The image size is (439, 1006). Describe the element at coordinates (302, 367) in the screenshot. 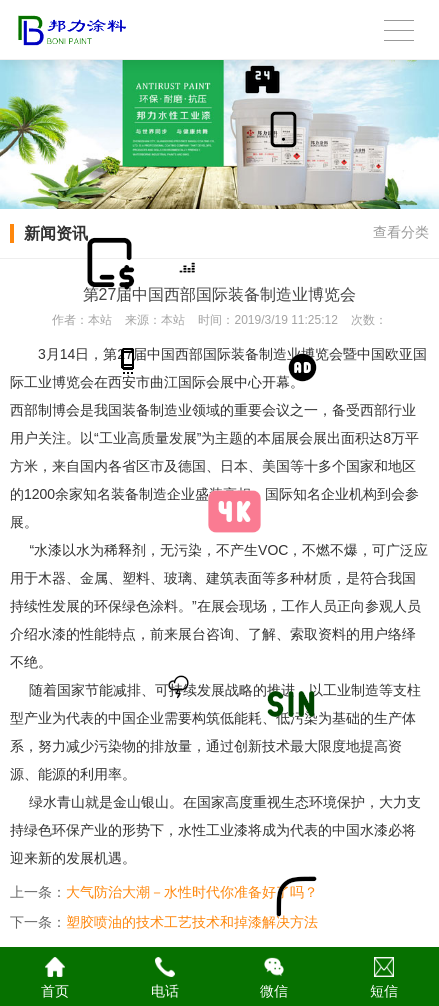

I see `indicates sponsored or advertisement content` at that location.